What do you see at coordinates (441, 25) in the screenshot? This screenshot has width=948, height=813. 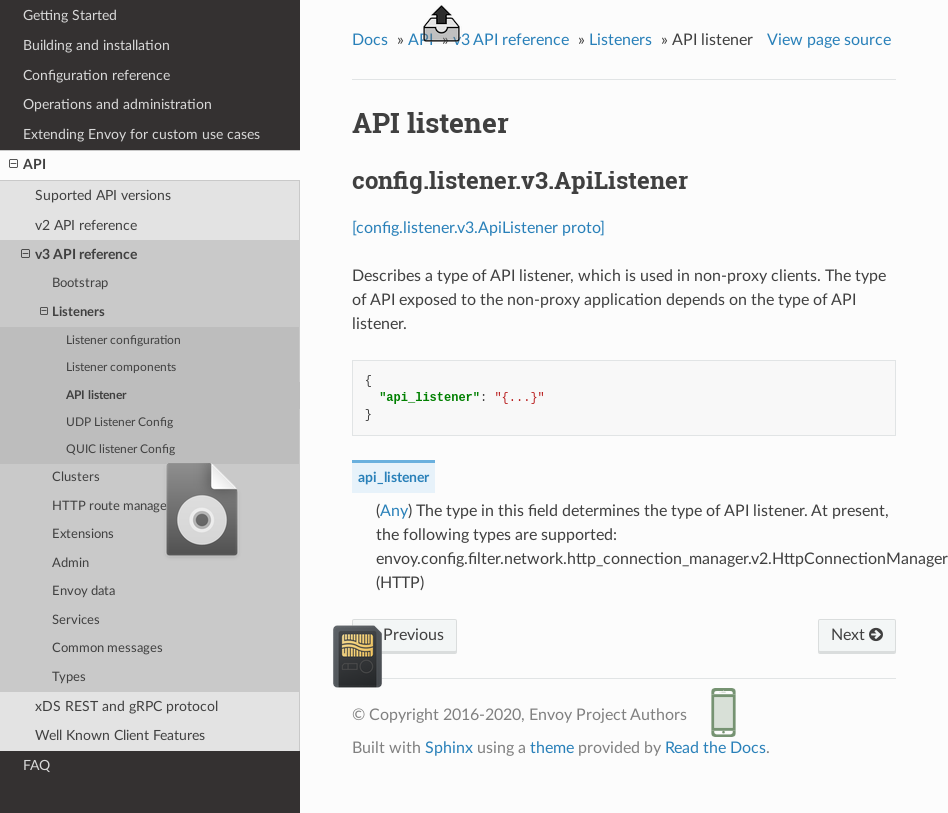 I see `view outgoing mail in your outbox` at bounding box center [441, 25].